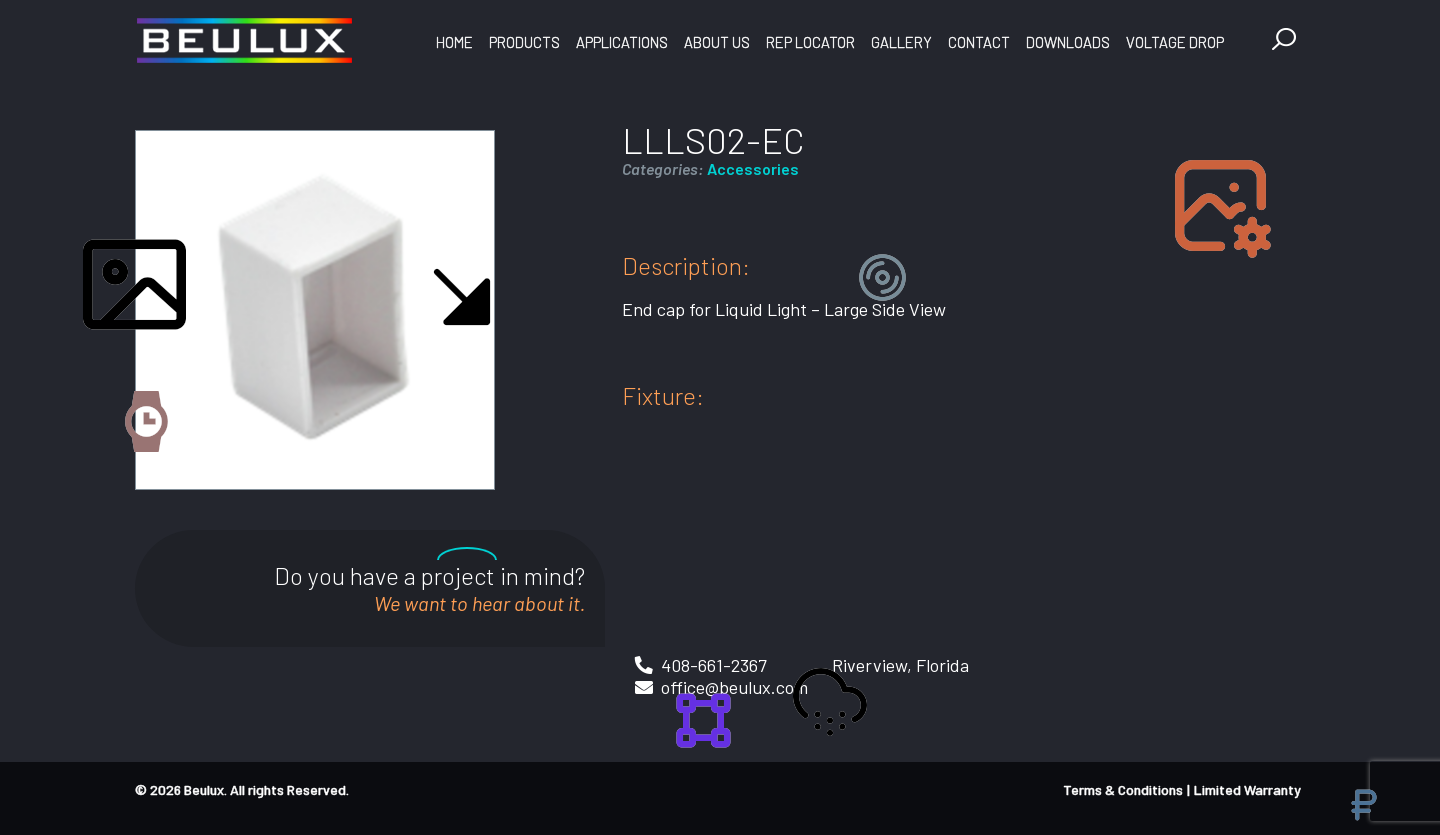 Image resolution: width=1440 pixels, height=835 pixels. What do you see at coordinates (703, 720) in the screenshot?
I see `adjust selection or crop boundaries` at bounding box center [703, 720].